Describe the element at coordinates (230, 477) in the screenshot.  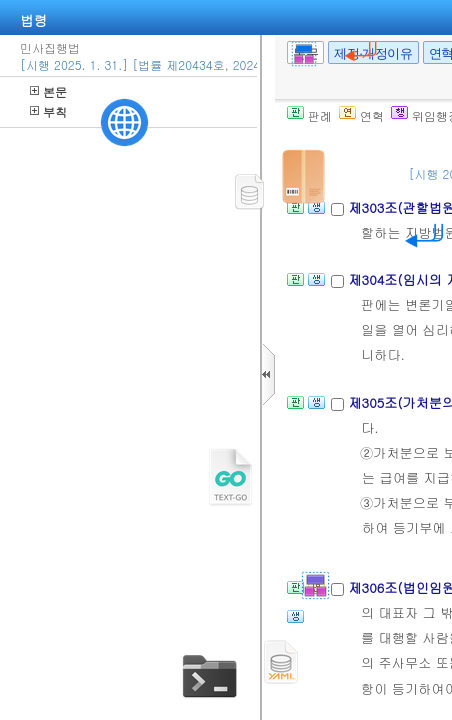
I see `a go programming language source file` at that location.